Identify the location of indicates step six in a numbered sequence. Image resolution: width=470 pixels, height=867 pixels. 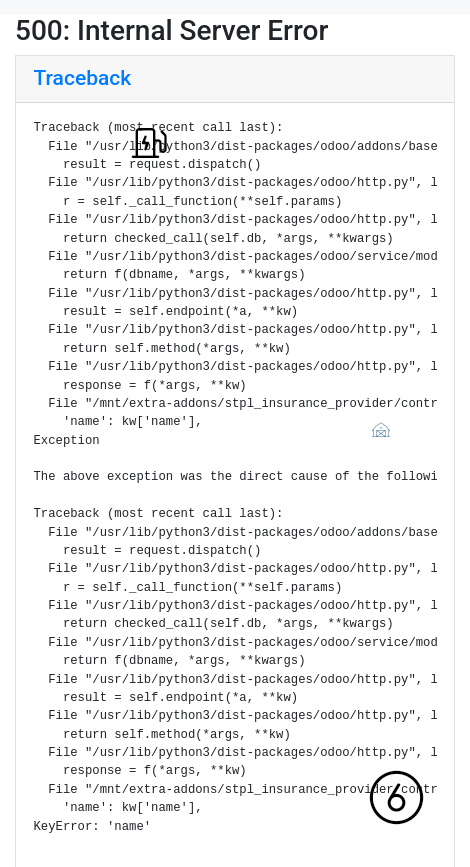
(396, 797).